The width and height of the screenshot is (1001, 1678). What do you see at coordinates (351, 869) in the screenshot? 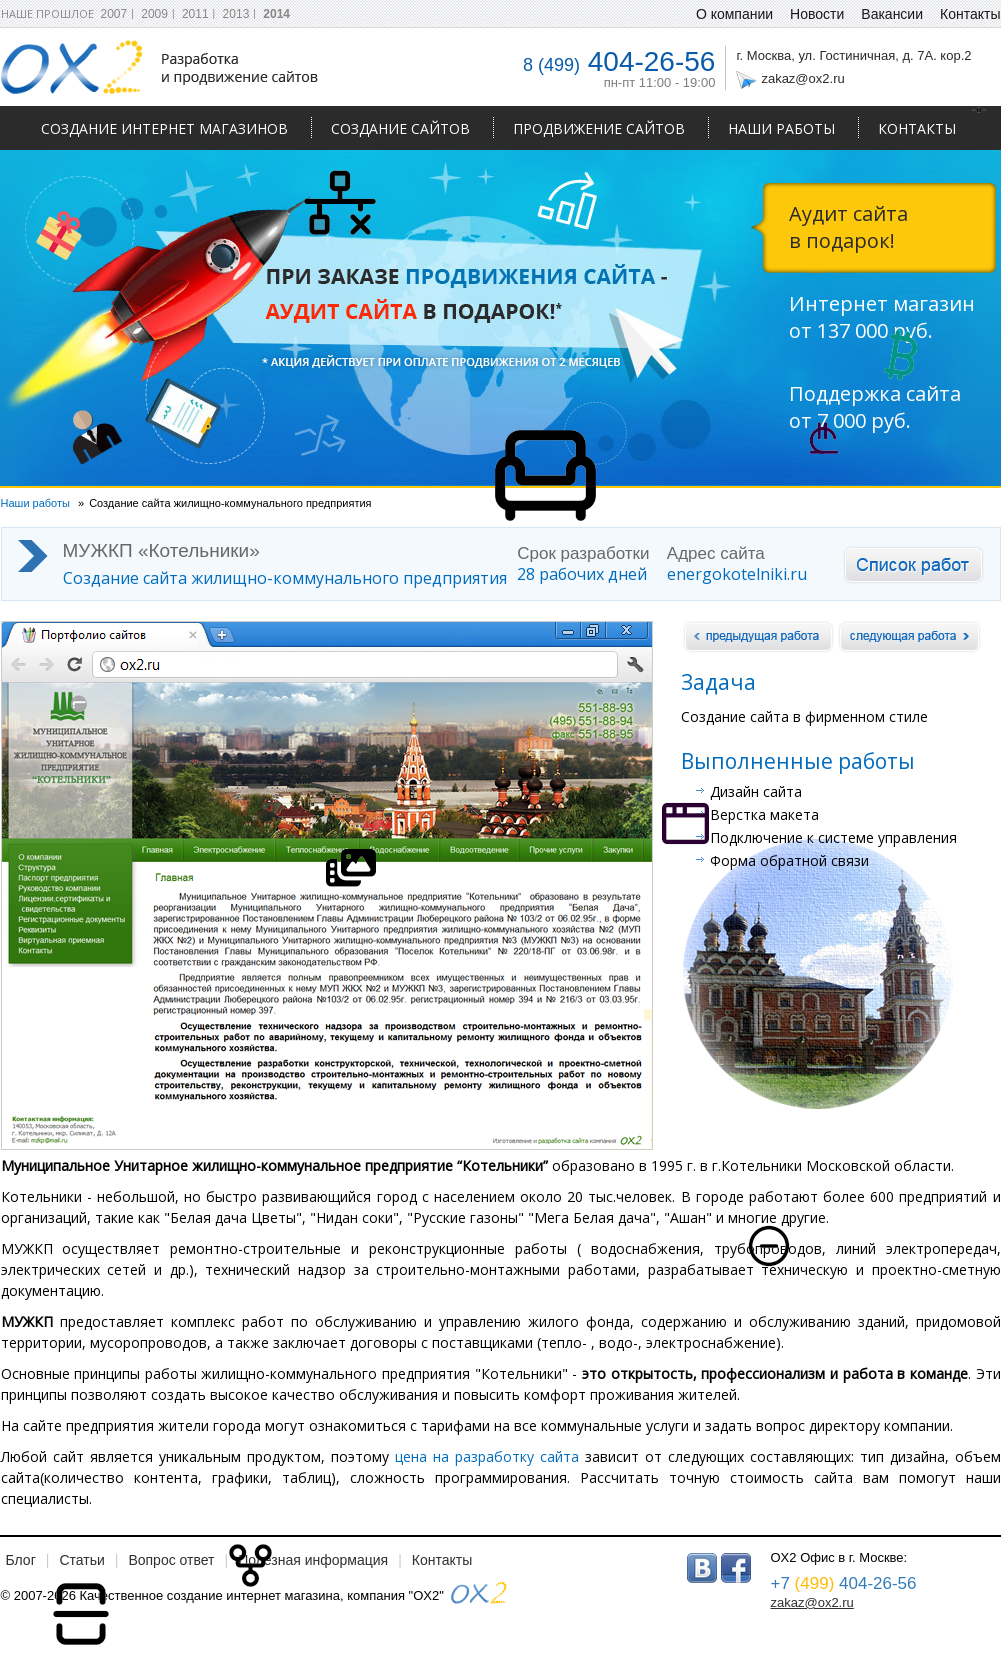
I see `access photo and video gallery` at bounding box center [351, 869].